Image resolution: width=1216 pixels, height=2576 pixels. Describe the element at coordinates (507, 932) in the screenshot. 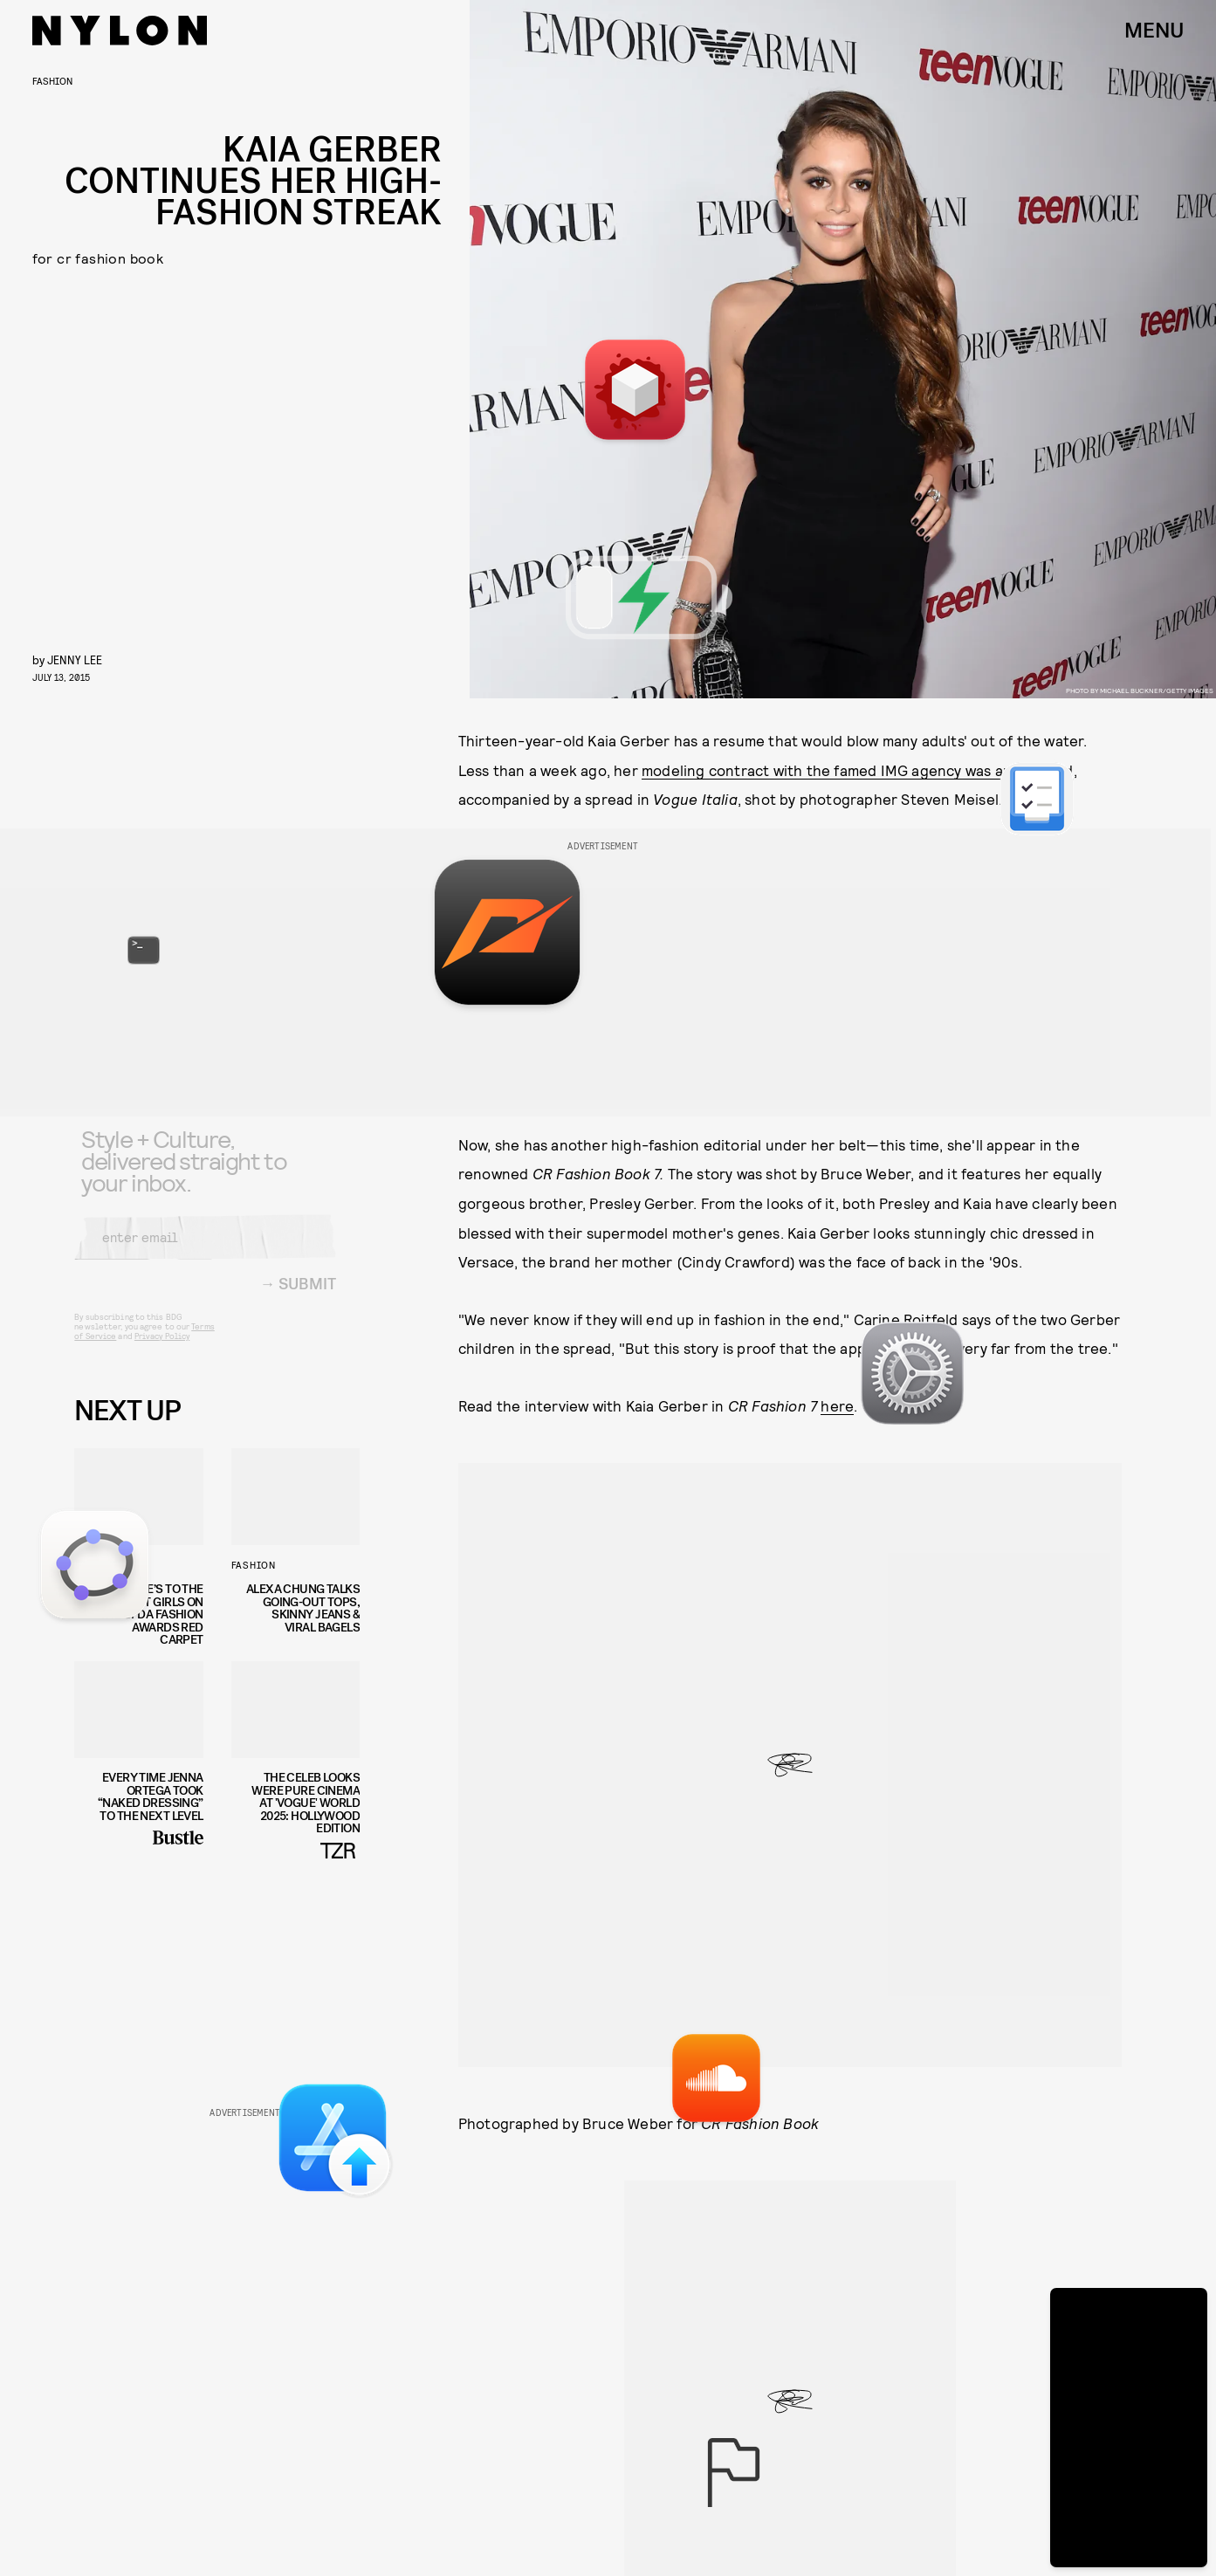

I see `launch need for speed: the run game` at that location.